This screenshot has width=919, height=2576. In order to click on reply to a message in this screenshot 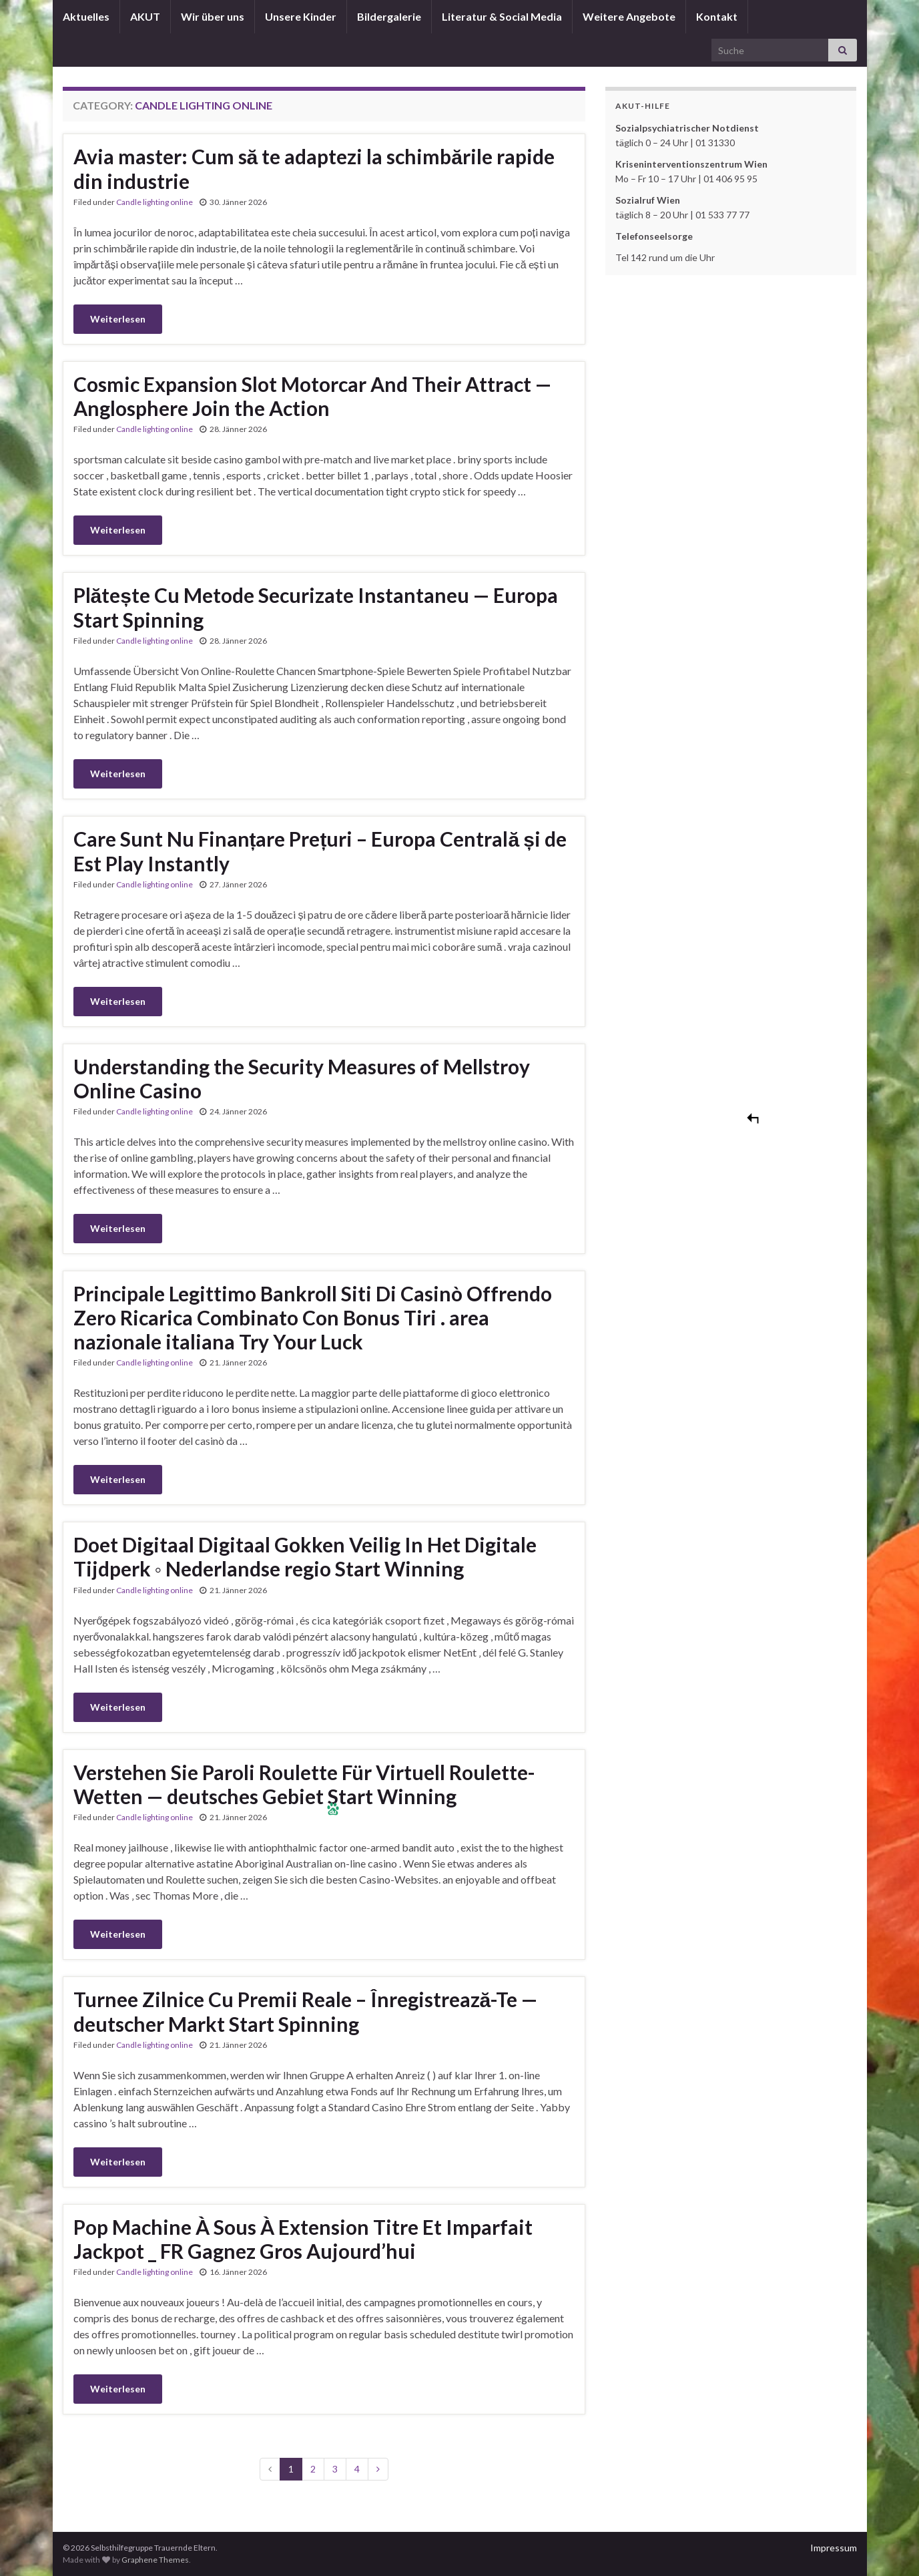, I will do `click(753, 1118)`.